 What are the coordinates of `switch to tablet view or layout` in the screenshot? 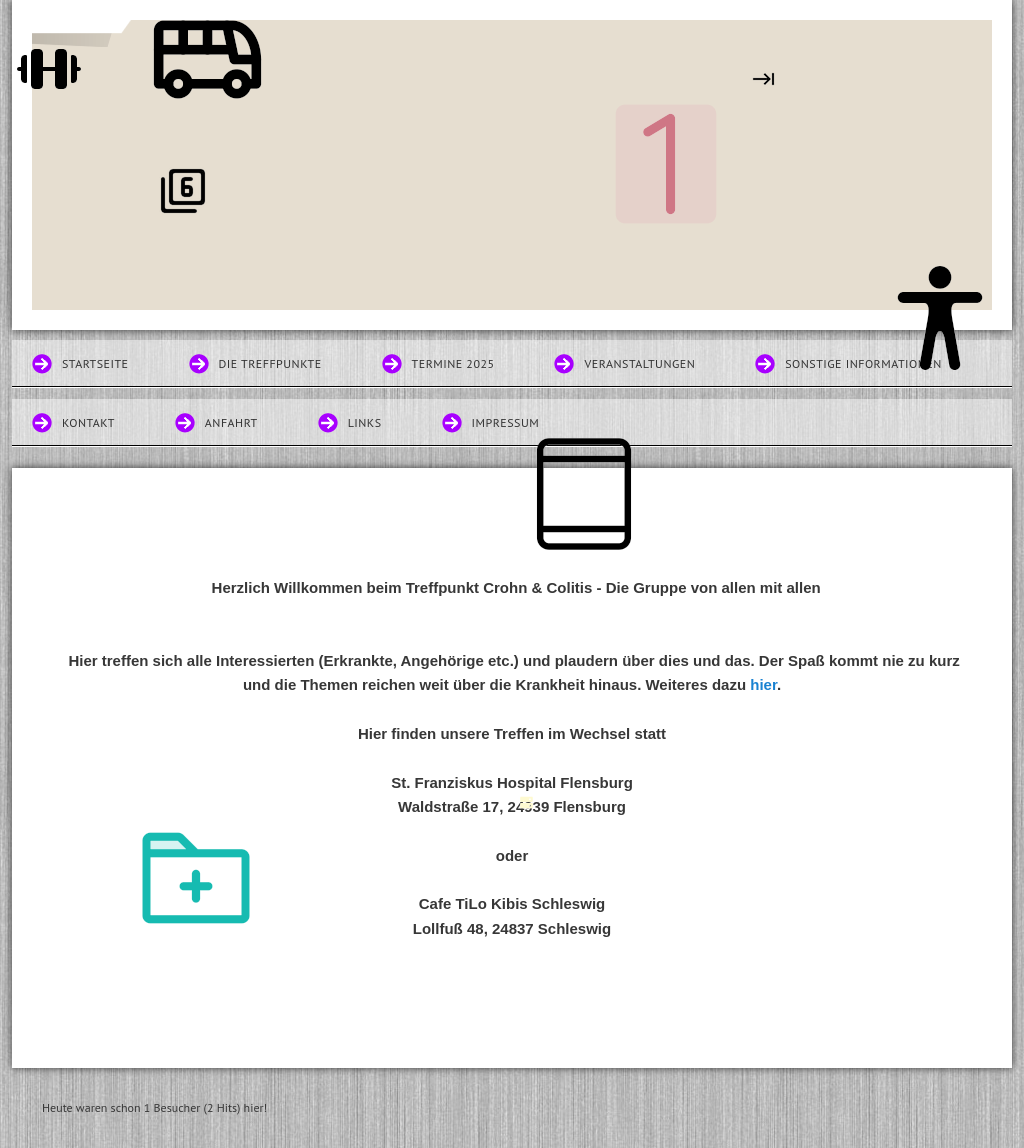 It's located at (584, 494).